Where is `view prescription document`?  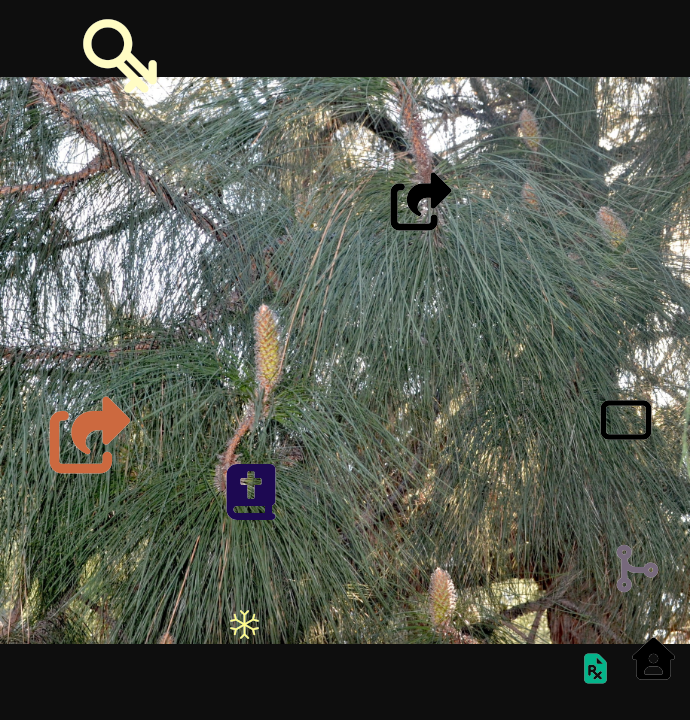
view prescription document is located at coordinates (595, 668).